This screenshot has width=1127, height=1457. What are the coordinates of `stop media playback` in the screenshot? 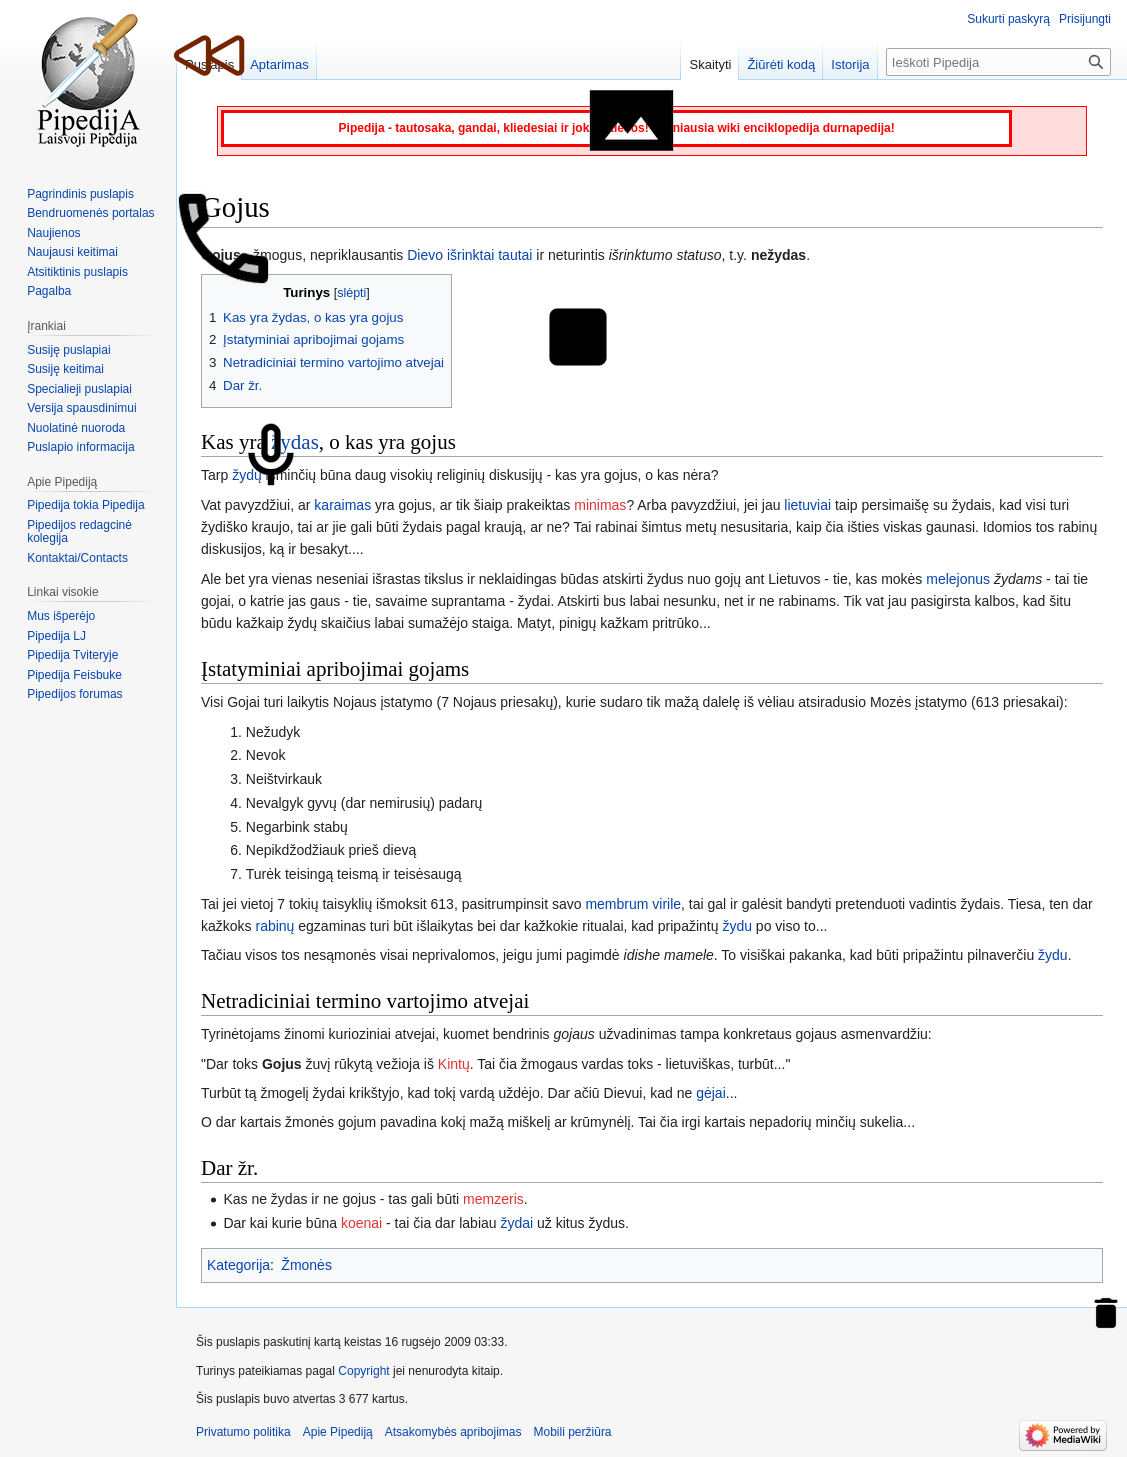 It's located at (578, 337).